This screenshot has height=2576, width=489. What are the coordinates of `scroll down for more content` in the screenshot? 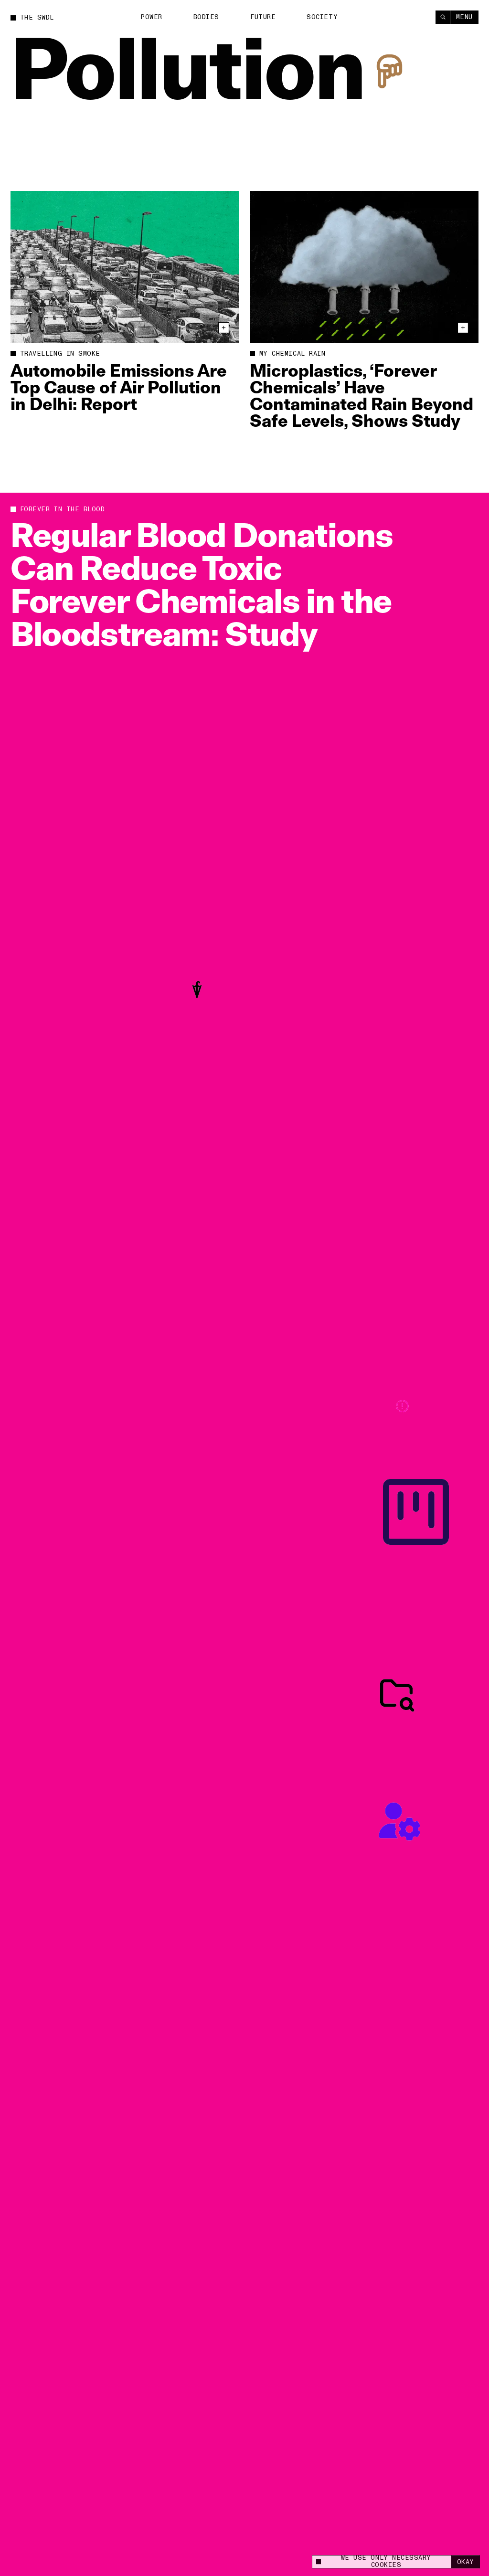 It's located at (389, 71).